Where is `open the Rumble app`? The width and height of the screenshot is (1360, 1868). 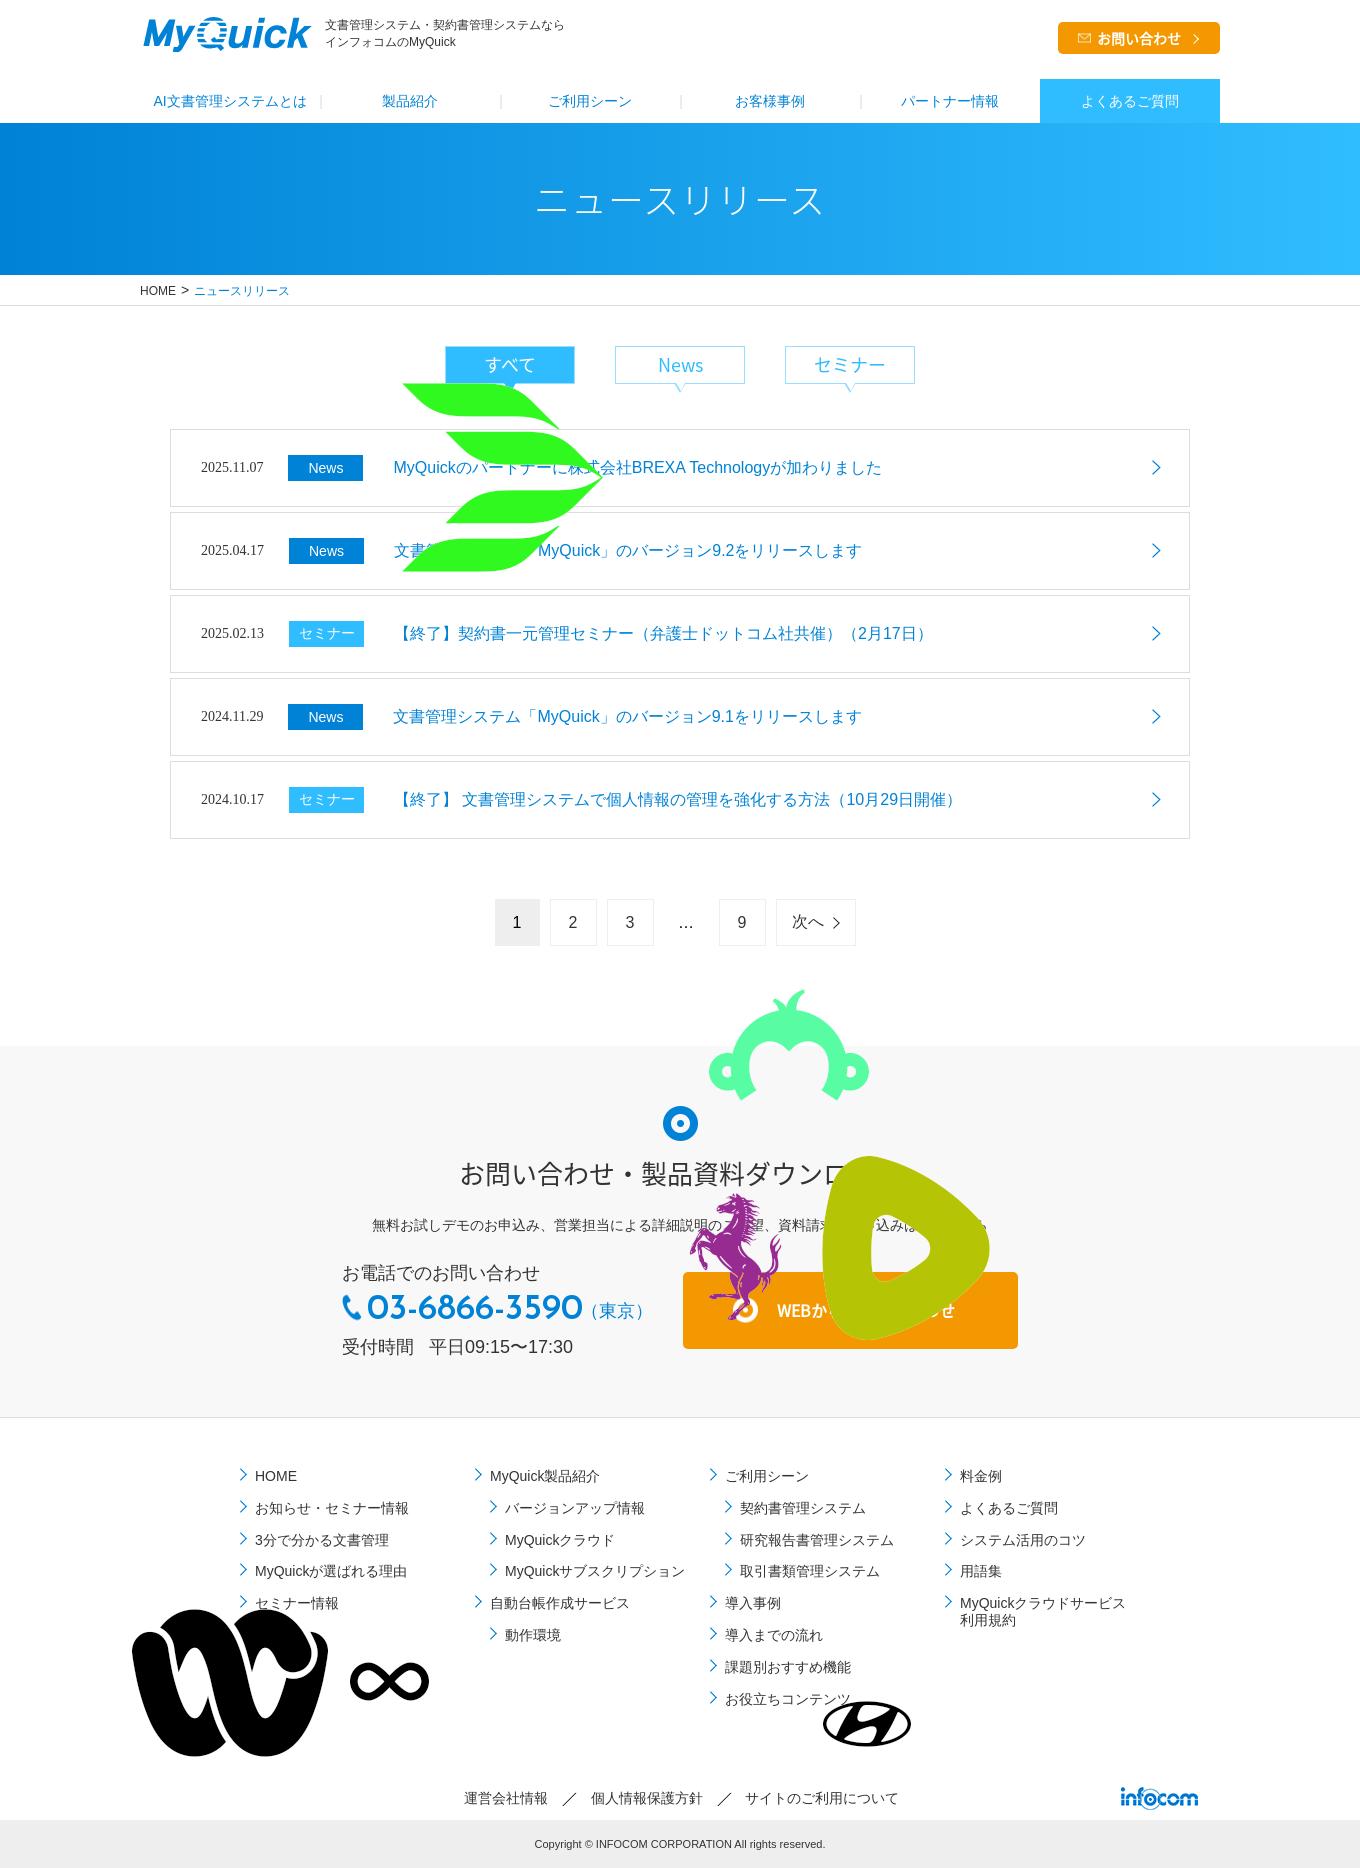
open the Rumble app is located at coordinates (906, 1248).